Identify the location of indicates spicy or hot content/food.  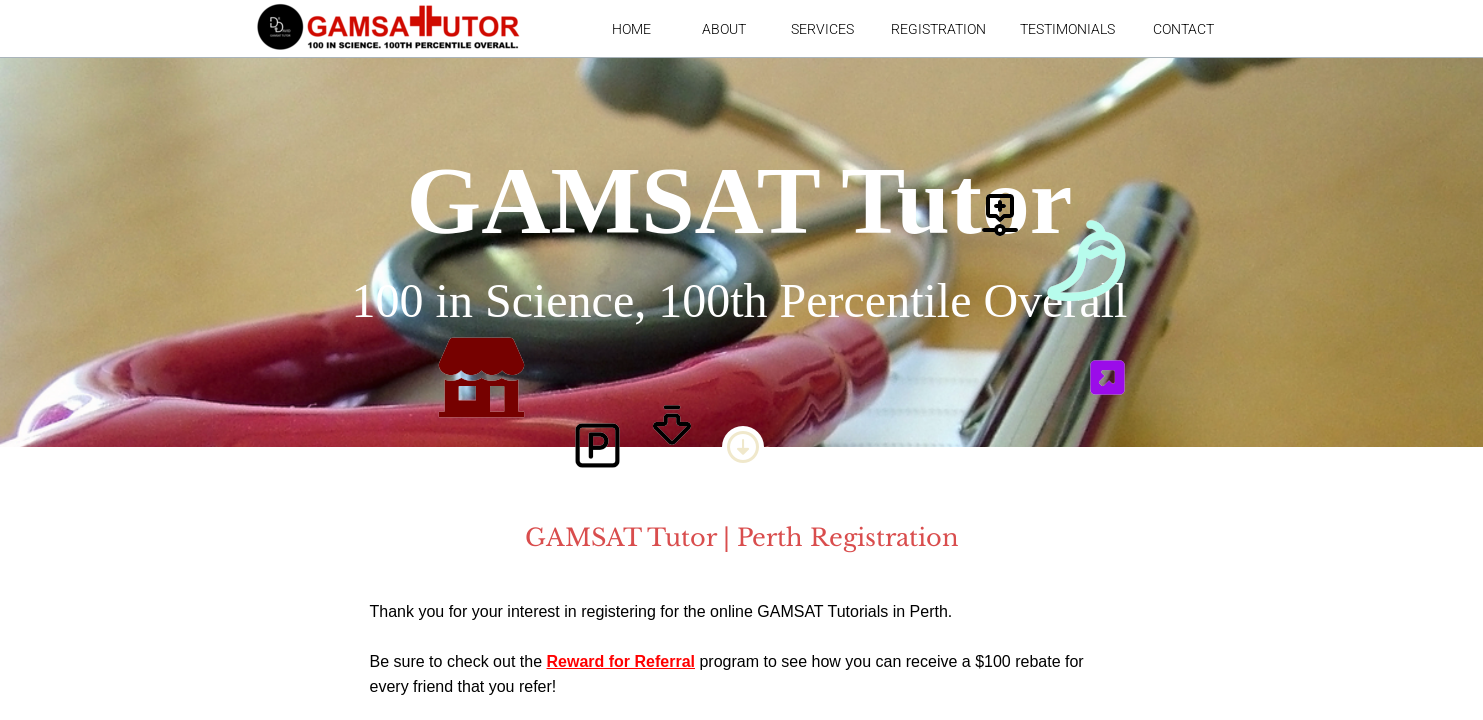
(1090, 263).